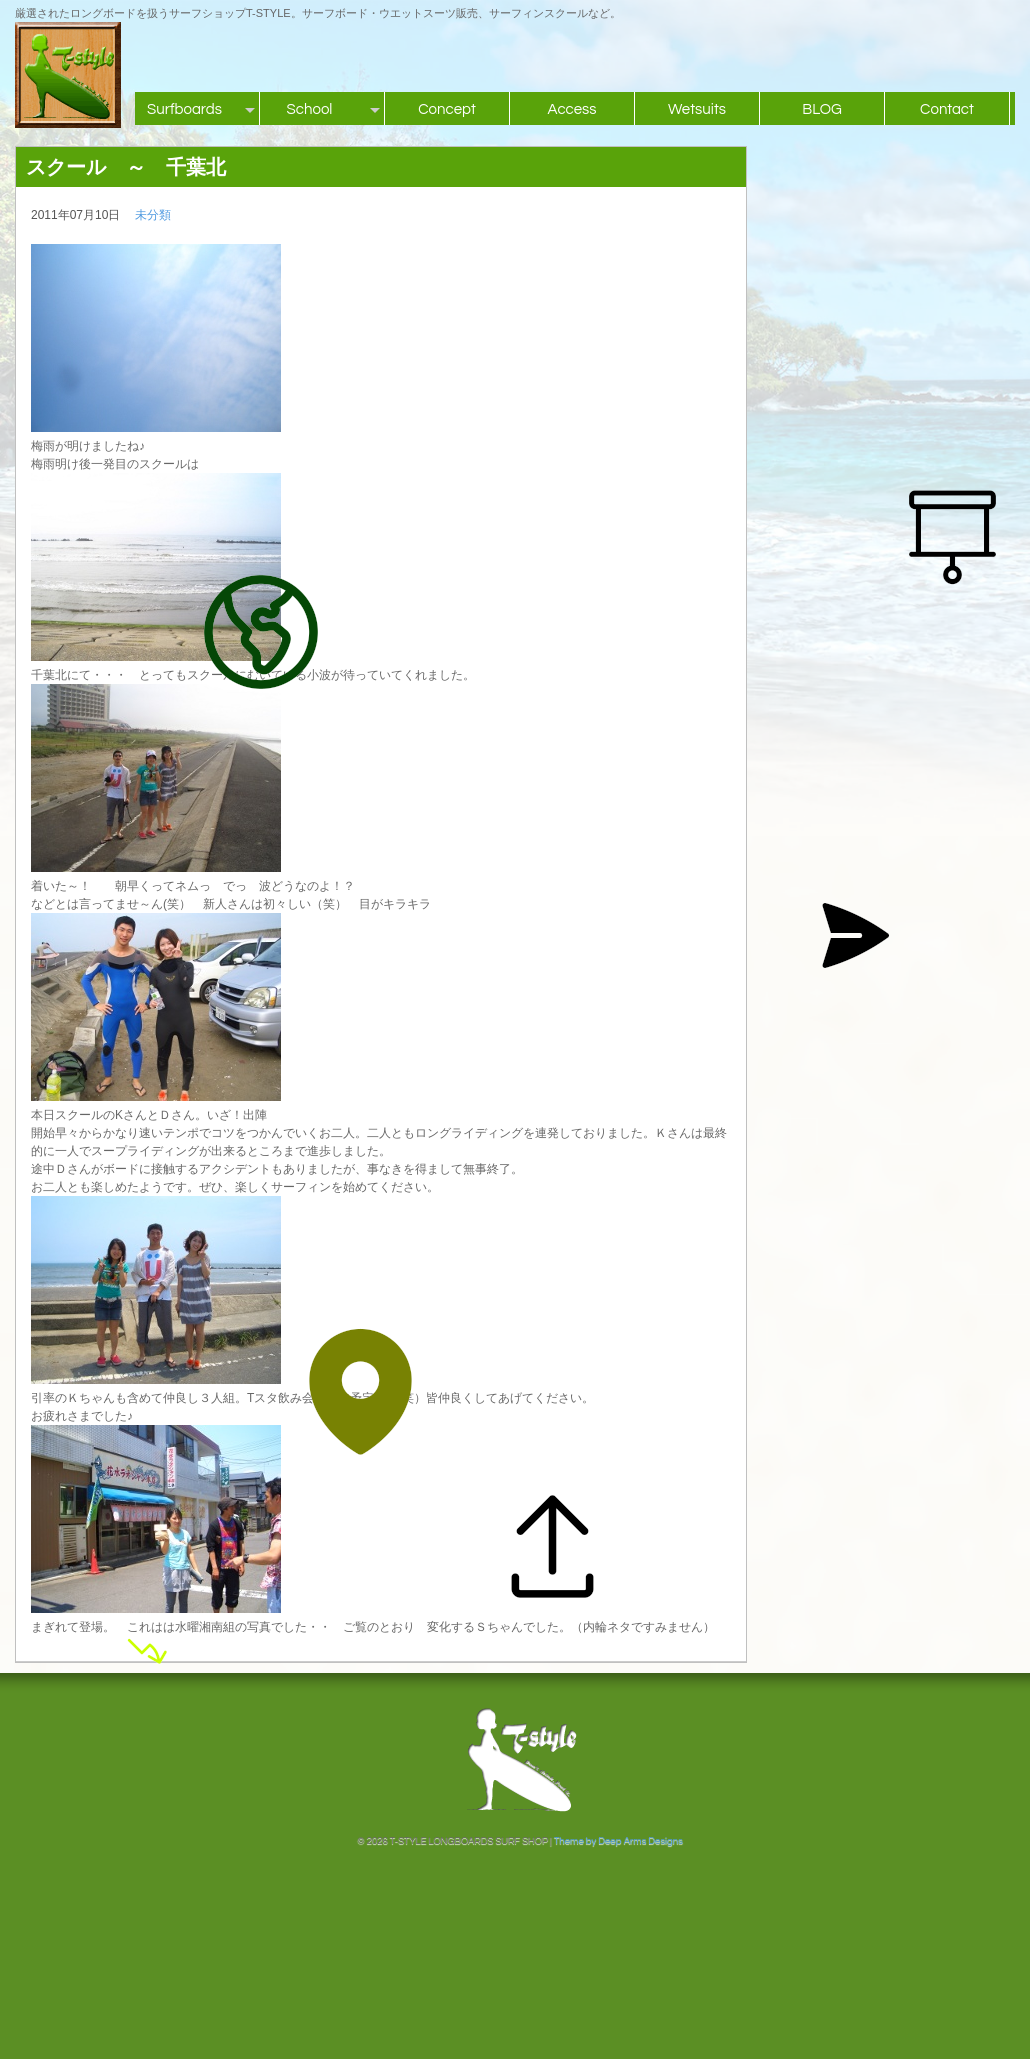  I want to click on view americas region or western hemisphere, so click(261, 632).